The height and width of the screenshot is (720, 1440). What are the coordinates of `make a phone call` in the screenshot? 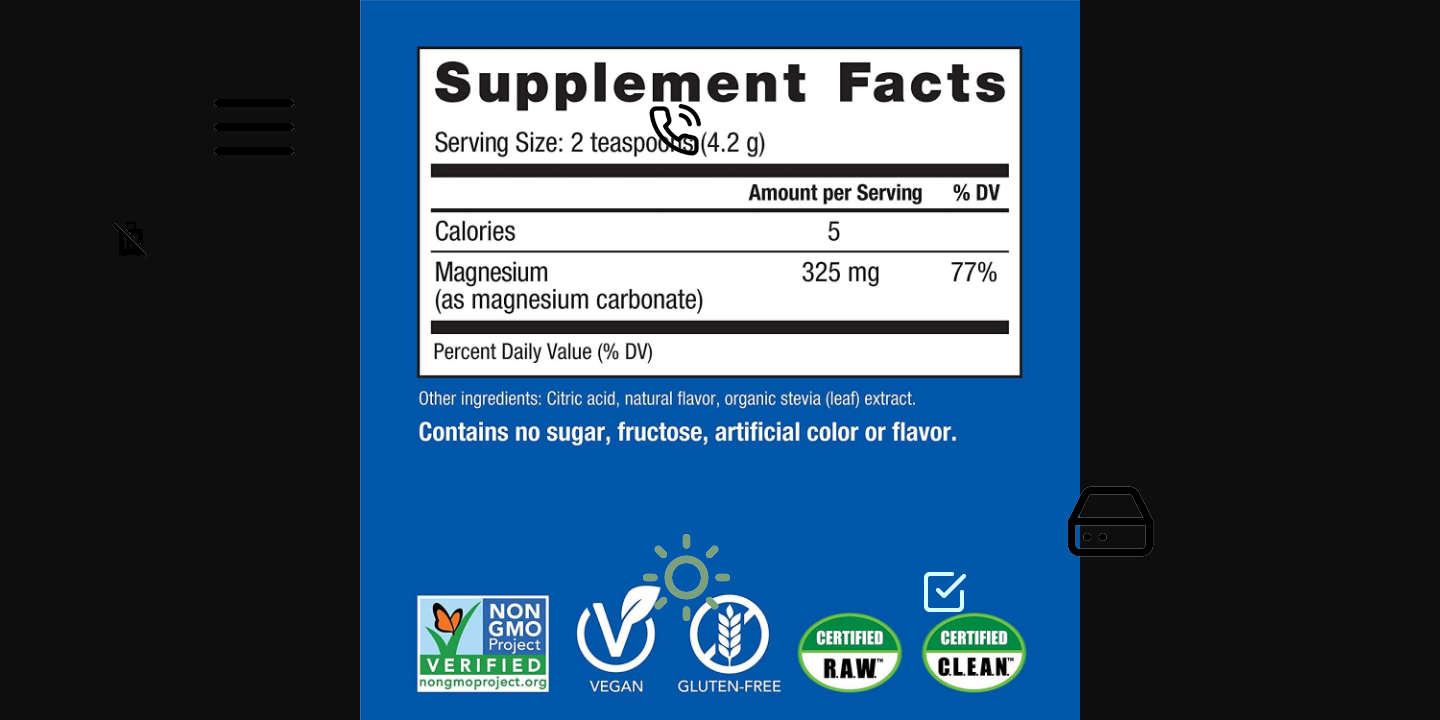 It's located at (674, 131).